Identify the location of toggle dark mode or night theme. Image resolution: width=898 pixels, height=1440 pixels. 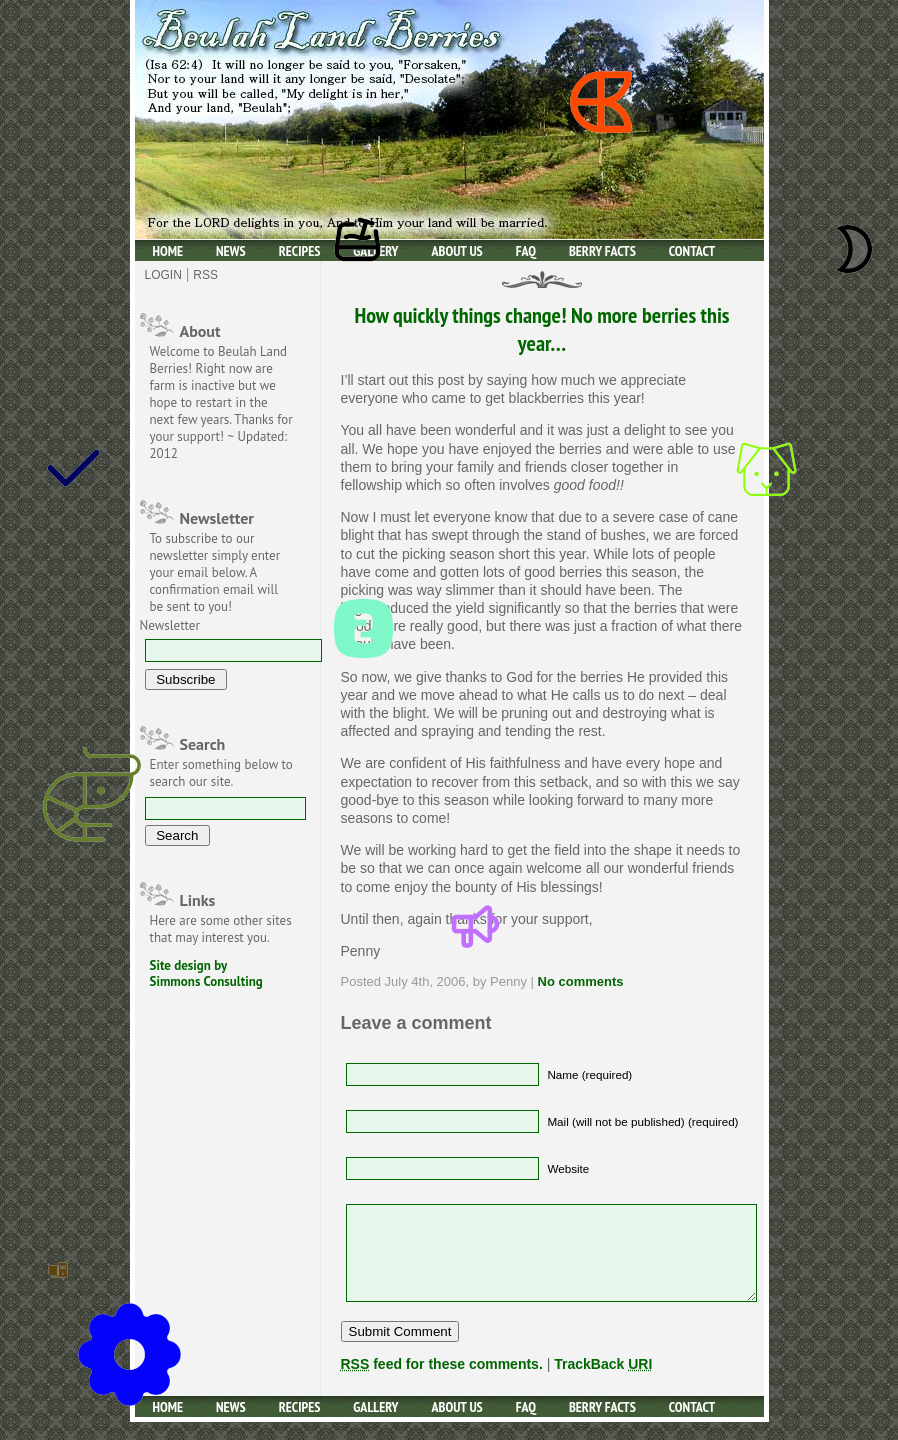
(853, 249).